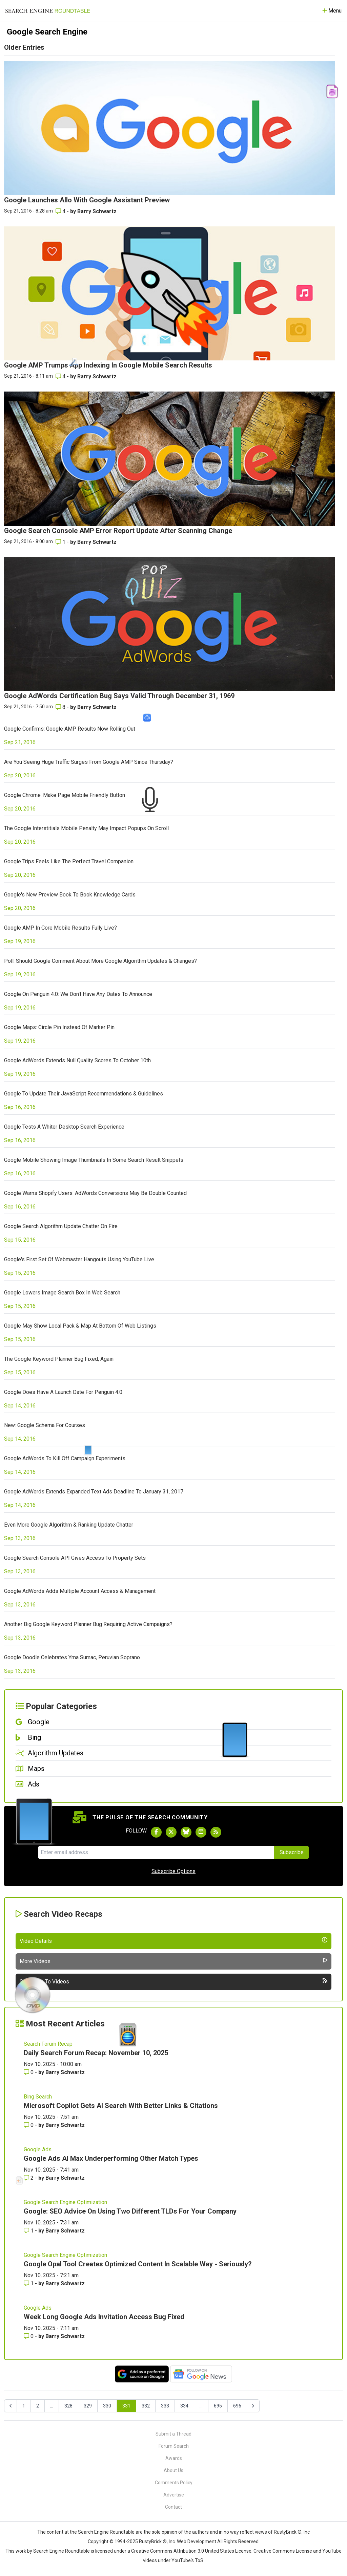 The image size is (347, 2576). I want to click on access microphone or audio input settings, so click(150, 799).